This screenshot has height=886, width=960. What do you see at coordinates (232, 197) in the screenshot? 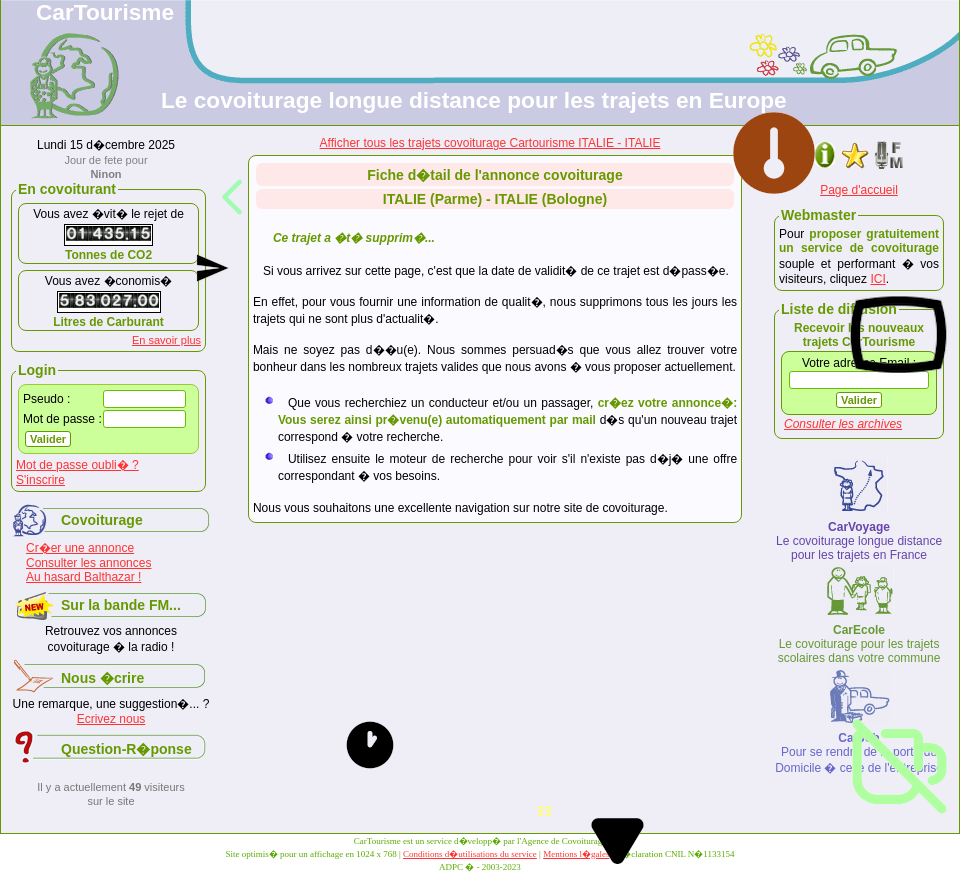
I see `go back to the previous screen` at bounding box center [232, 197].